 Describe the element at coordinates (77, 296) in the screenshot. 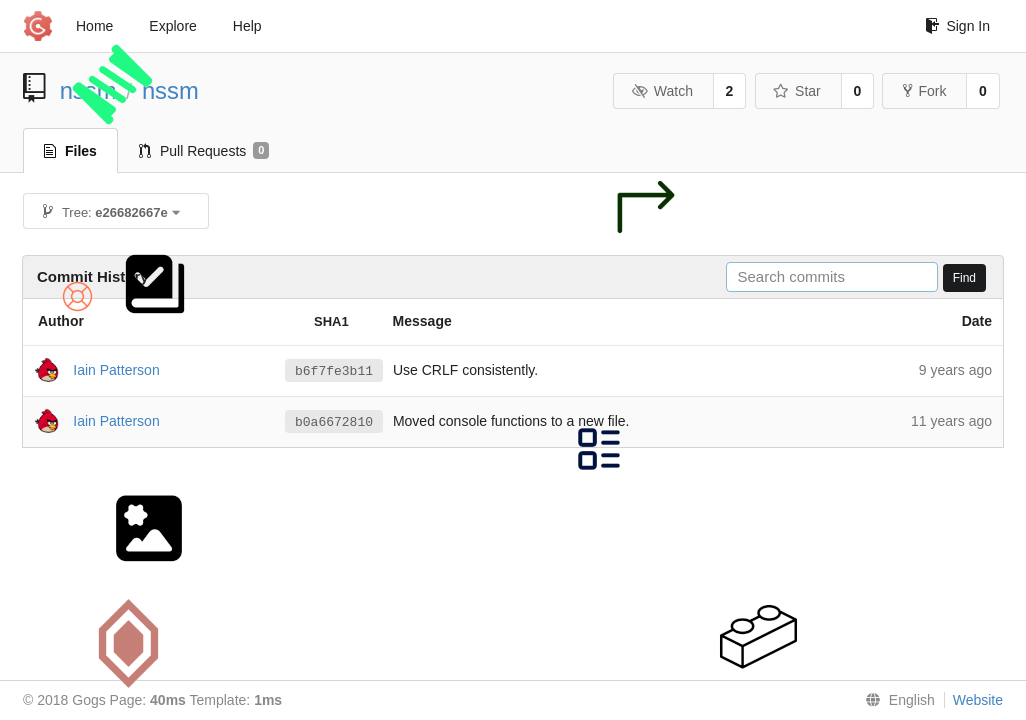

I see `access help or support` at that location.